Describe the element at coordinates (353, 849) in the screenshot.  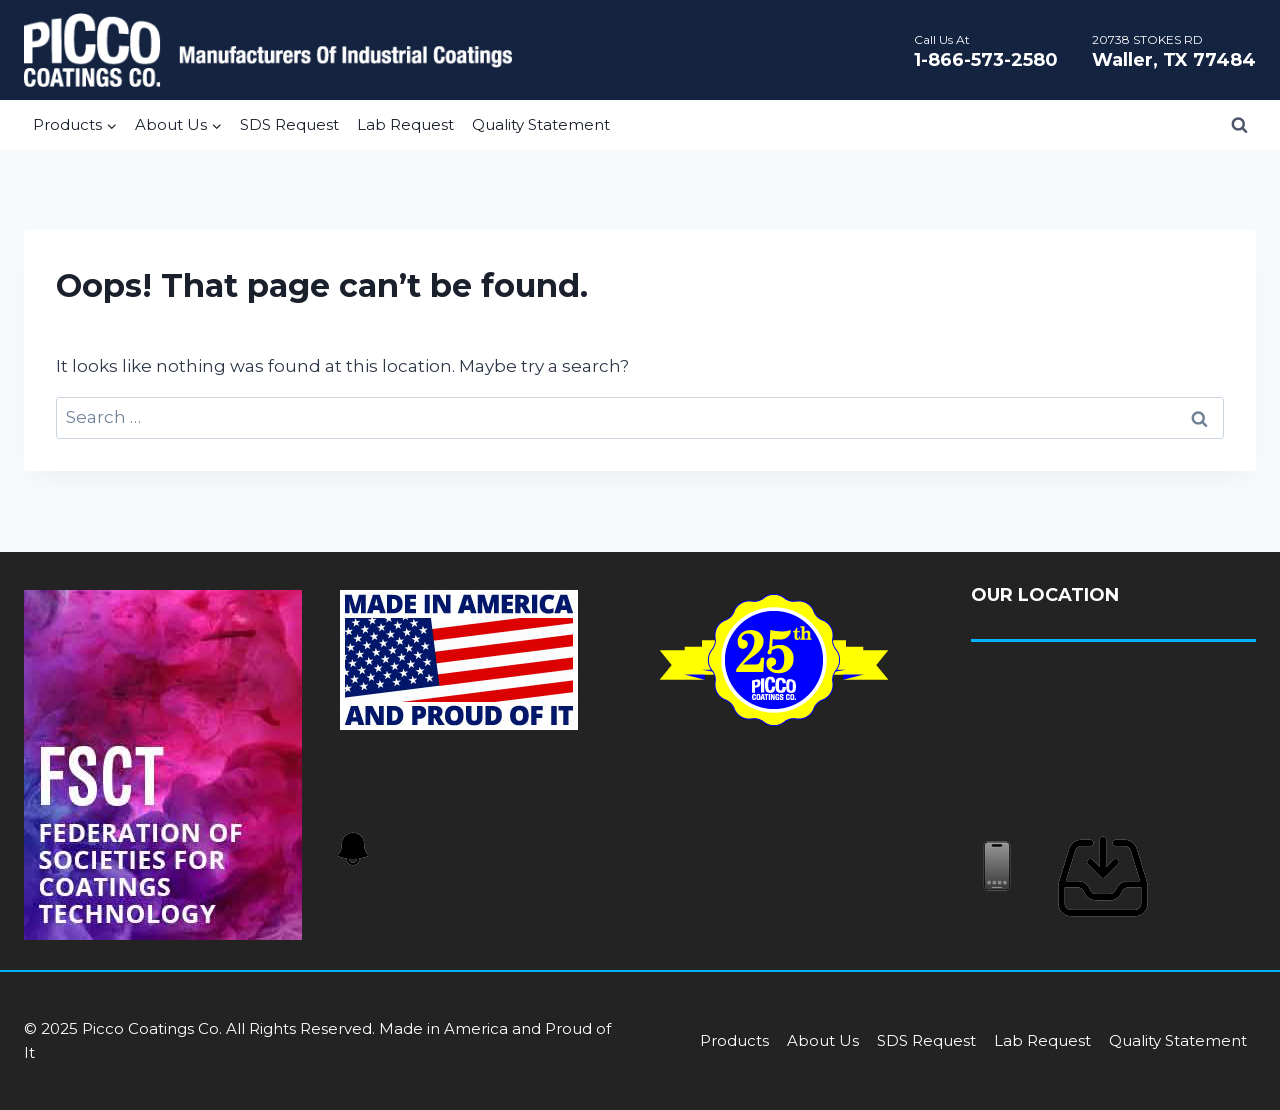
I see `view notifications` at that location.